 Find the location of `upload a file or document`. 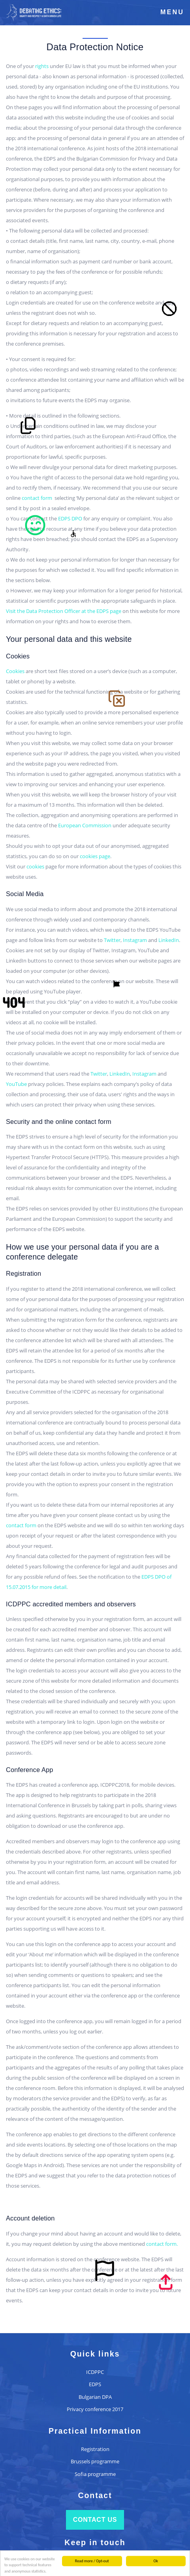

upload a file or document is located at coordinates (166, 2282).